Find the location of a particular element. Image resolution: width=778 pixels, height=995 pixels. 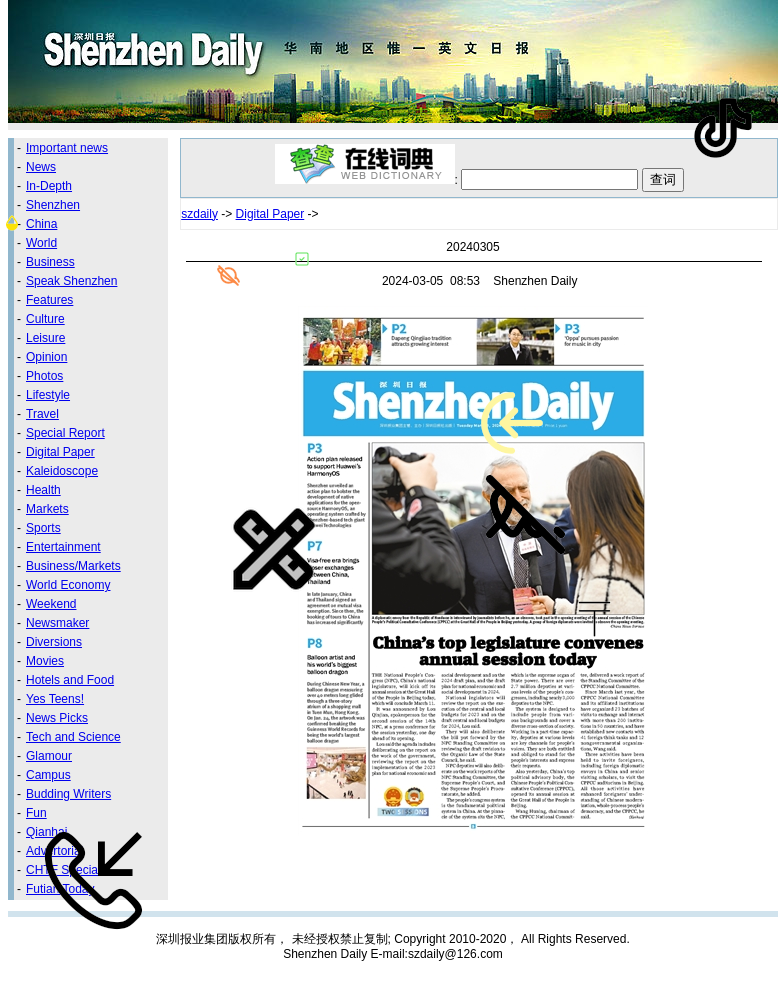

mark a task or item as complete is located at coordinates (302, 259).